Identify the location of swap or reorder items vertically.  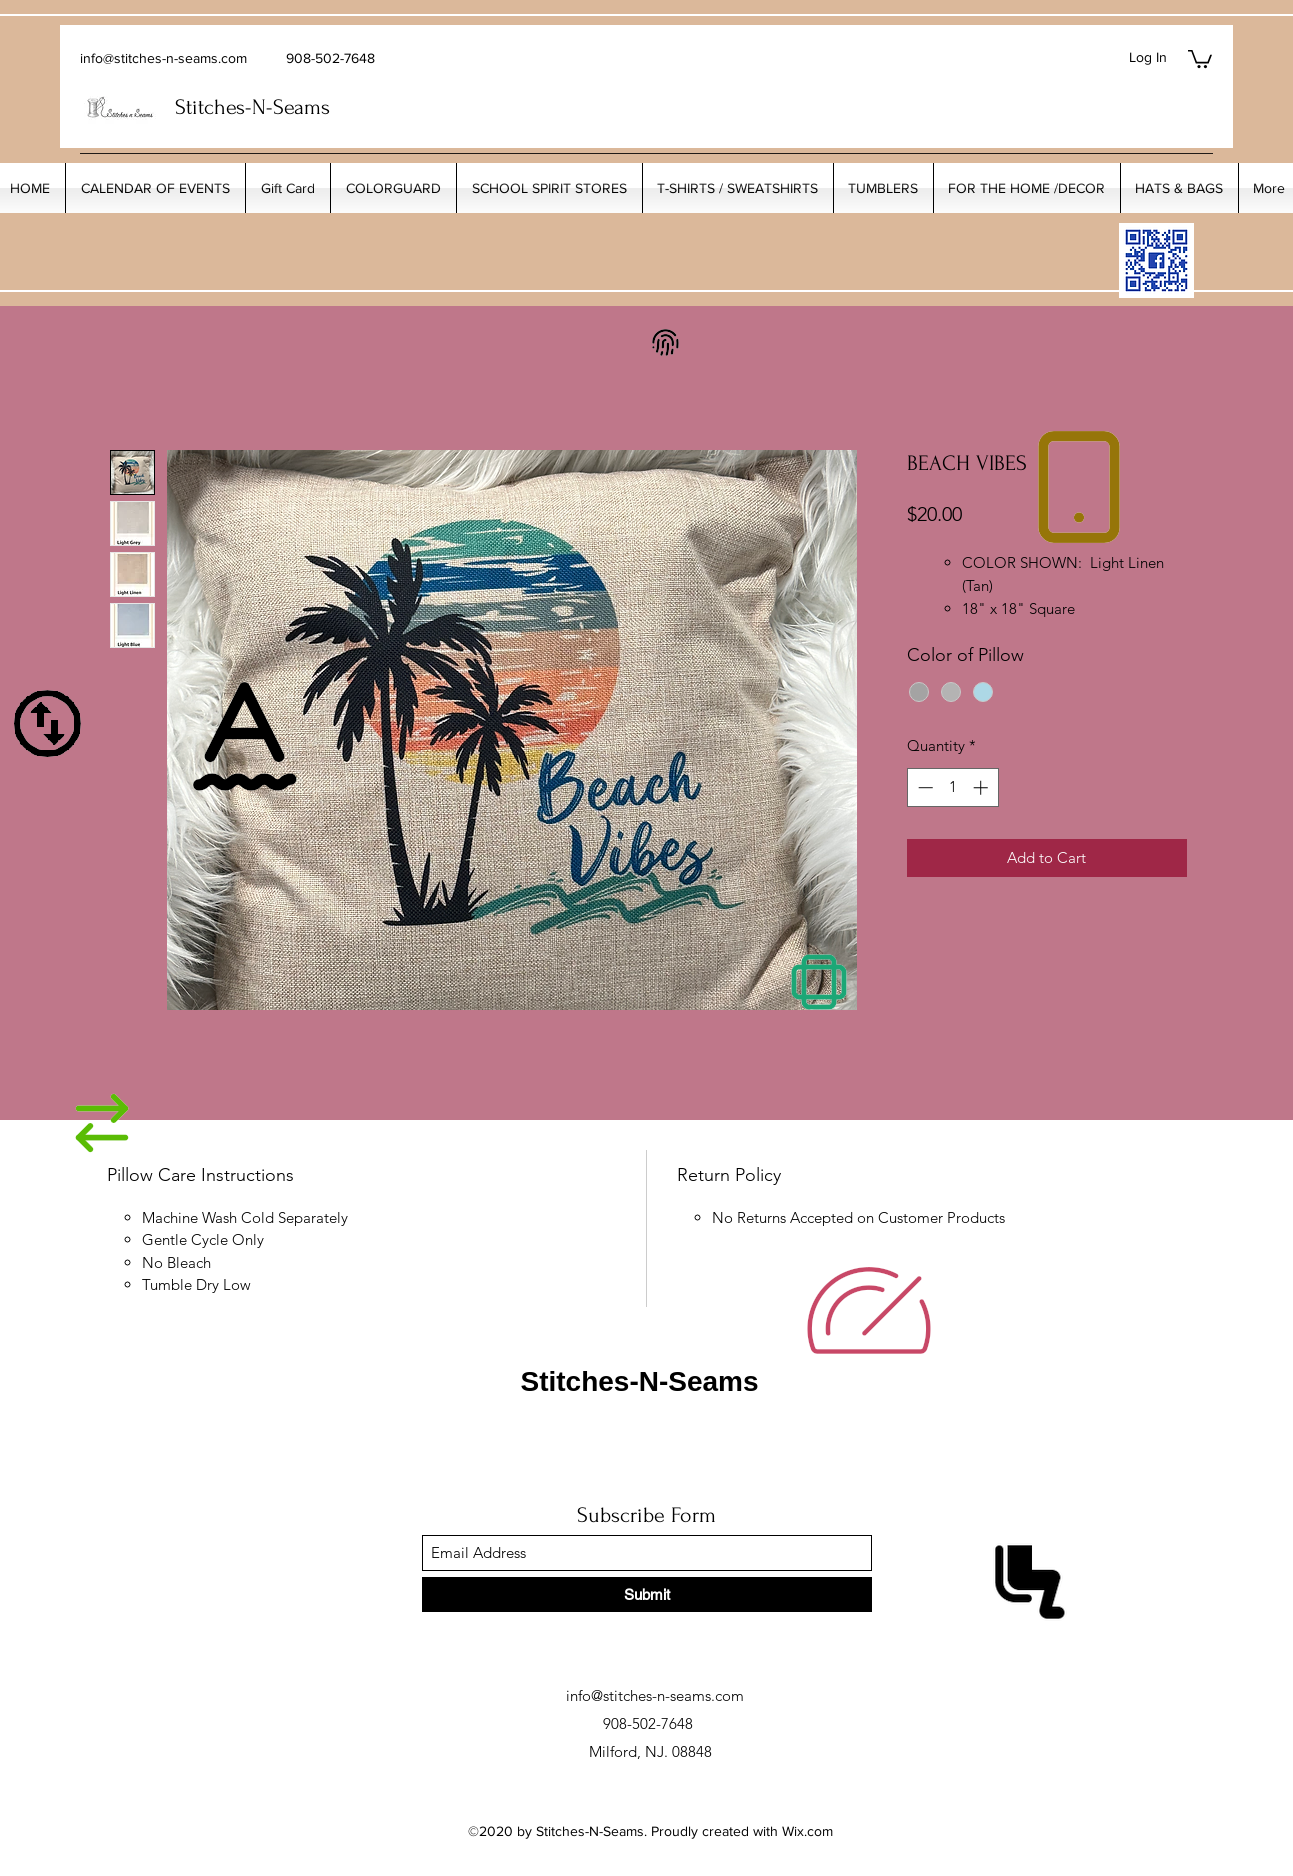
(47, 723).